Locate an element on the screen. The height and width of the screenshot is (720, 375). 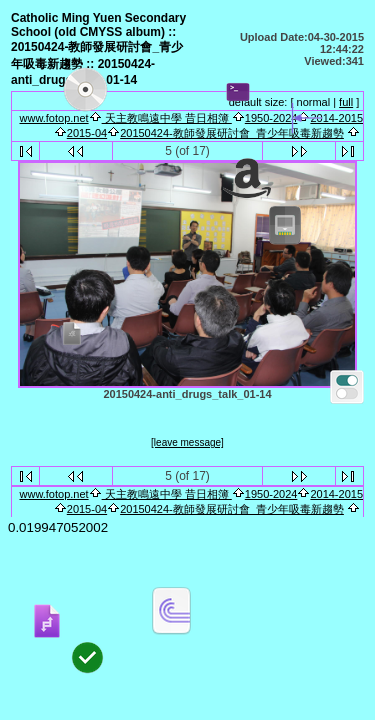
go to the first item in a list or sequence is located at coordinates (307, 118).